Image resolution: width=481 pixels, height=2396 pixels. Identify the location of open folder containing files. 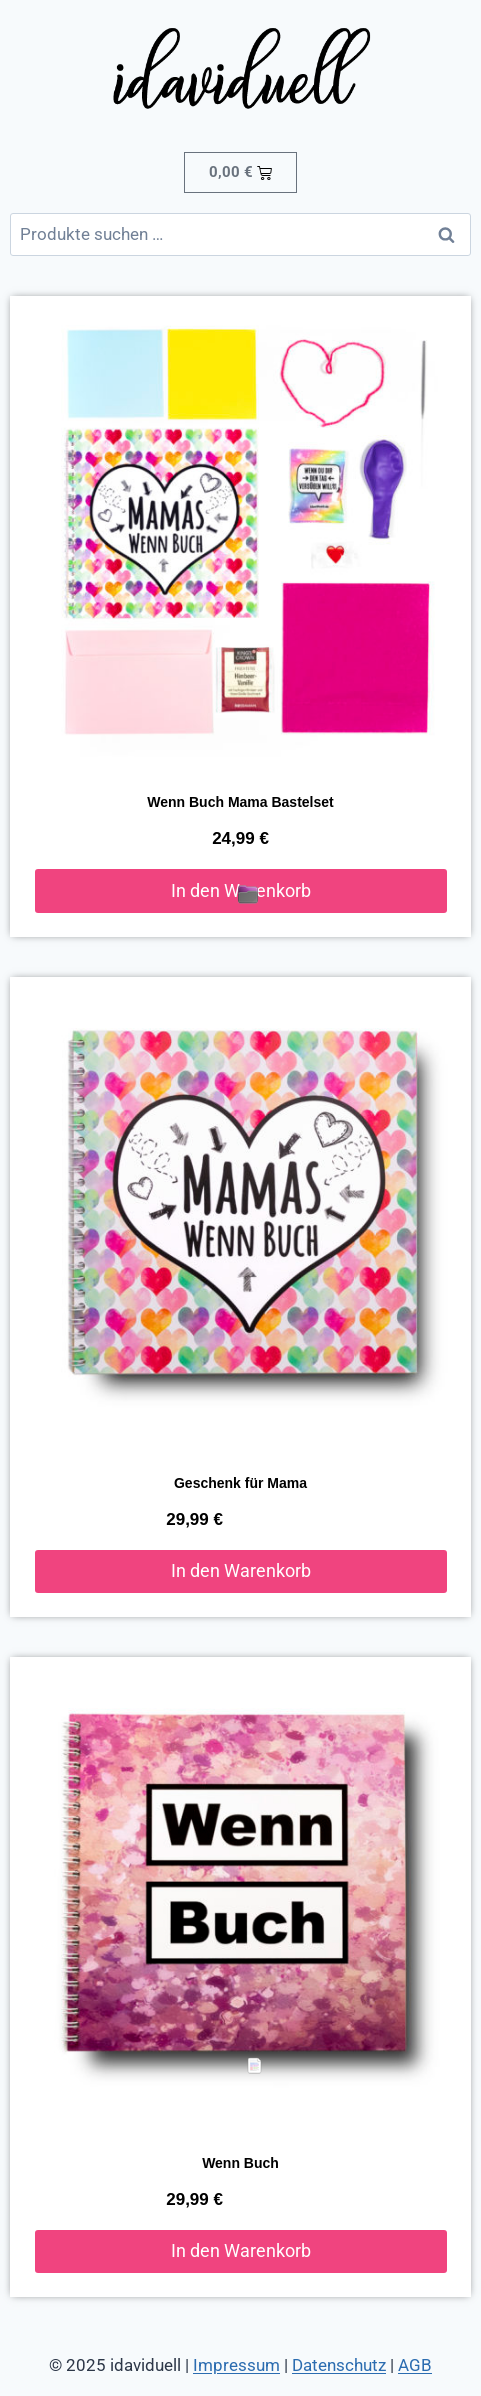
(248, 894).